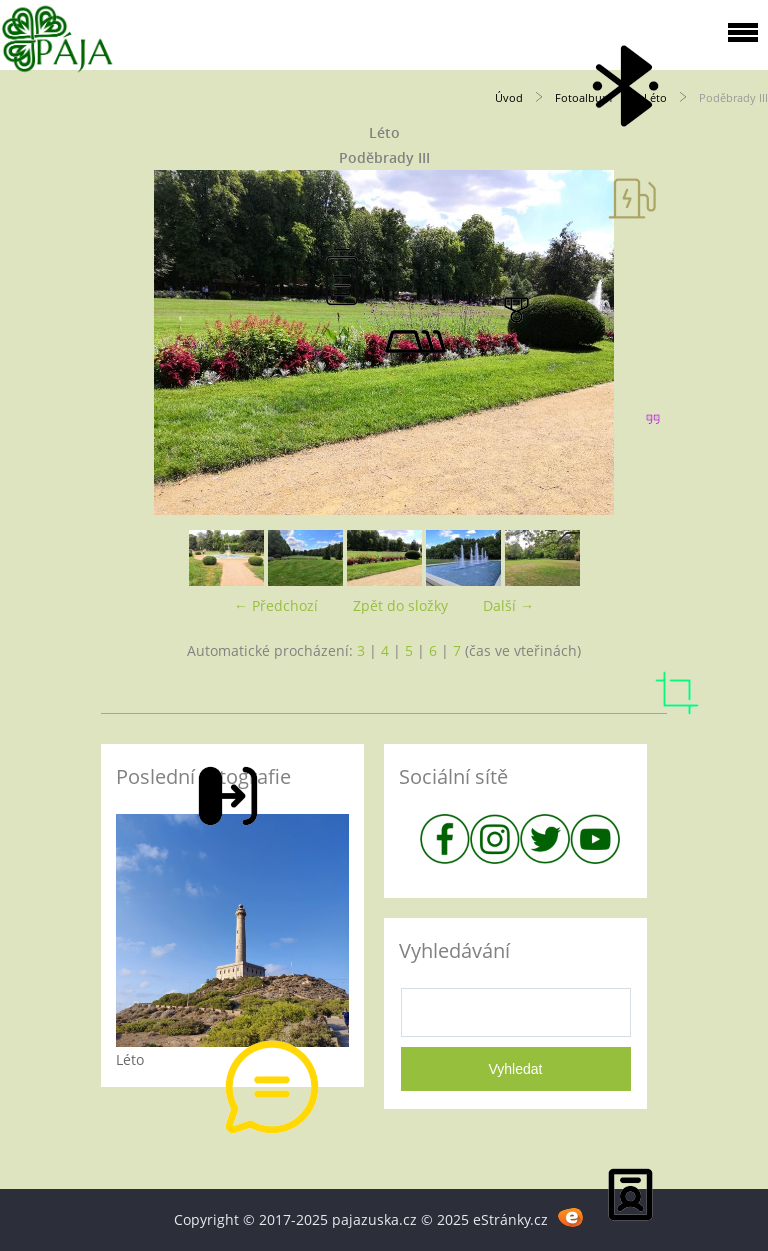 This screenshot has width=768, height=1251. What do you see at coordinates (630, 198) in the screenshot?
I see `find nearby electric vehicle charging stations` at bounding box center [630, 198].